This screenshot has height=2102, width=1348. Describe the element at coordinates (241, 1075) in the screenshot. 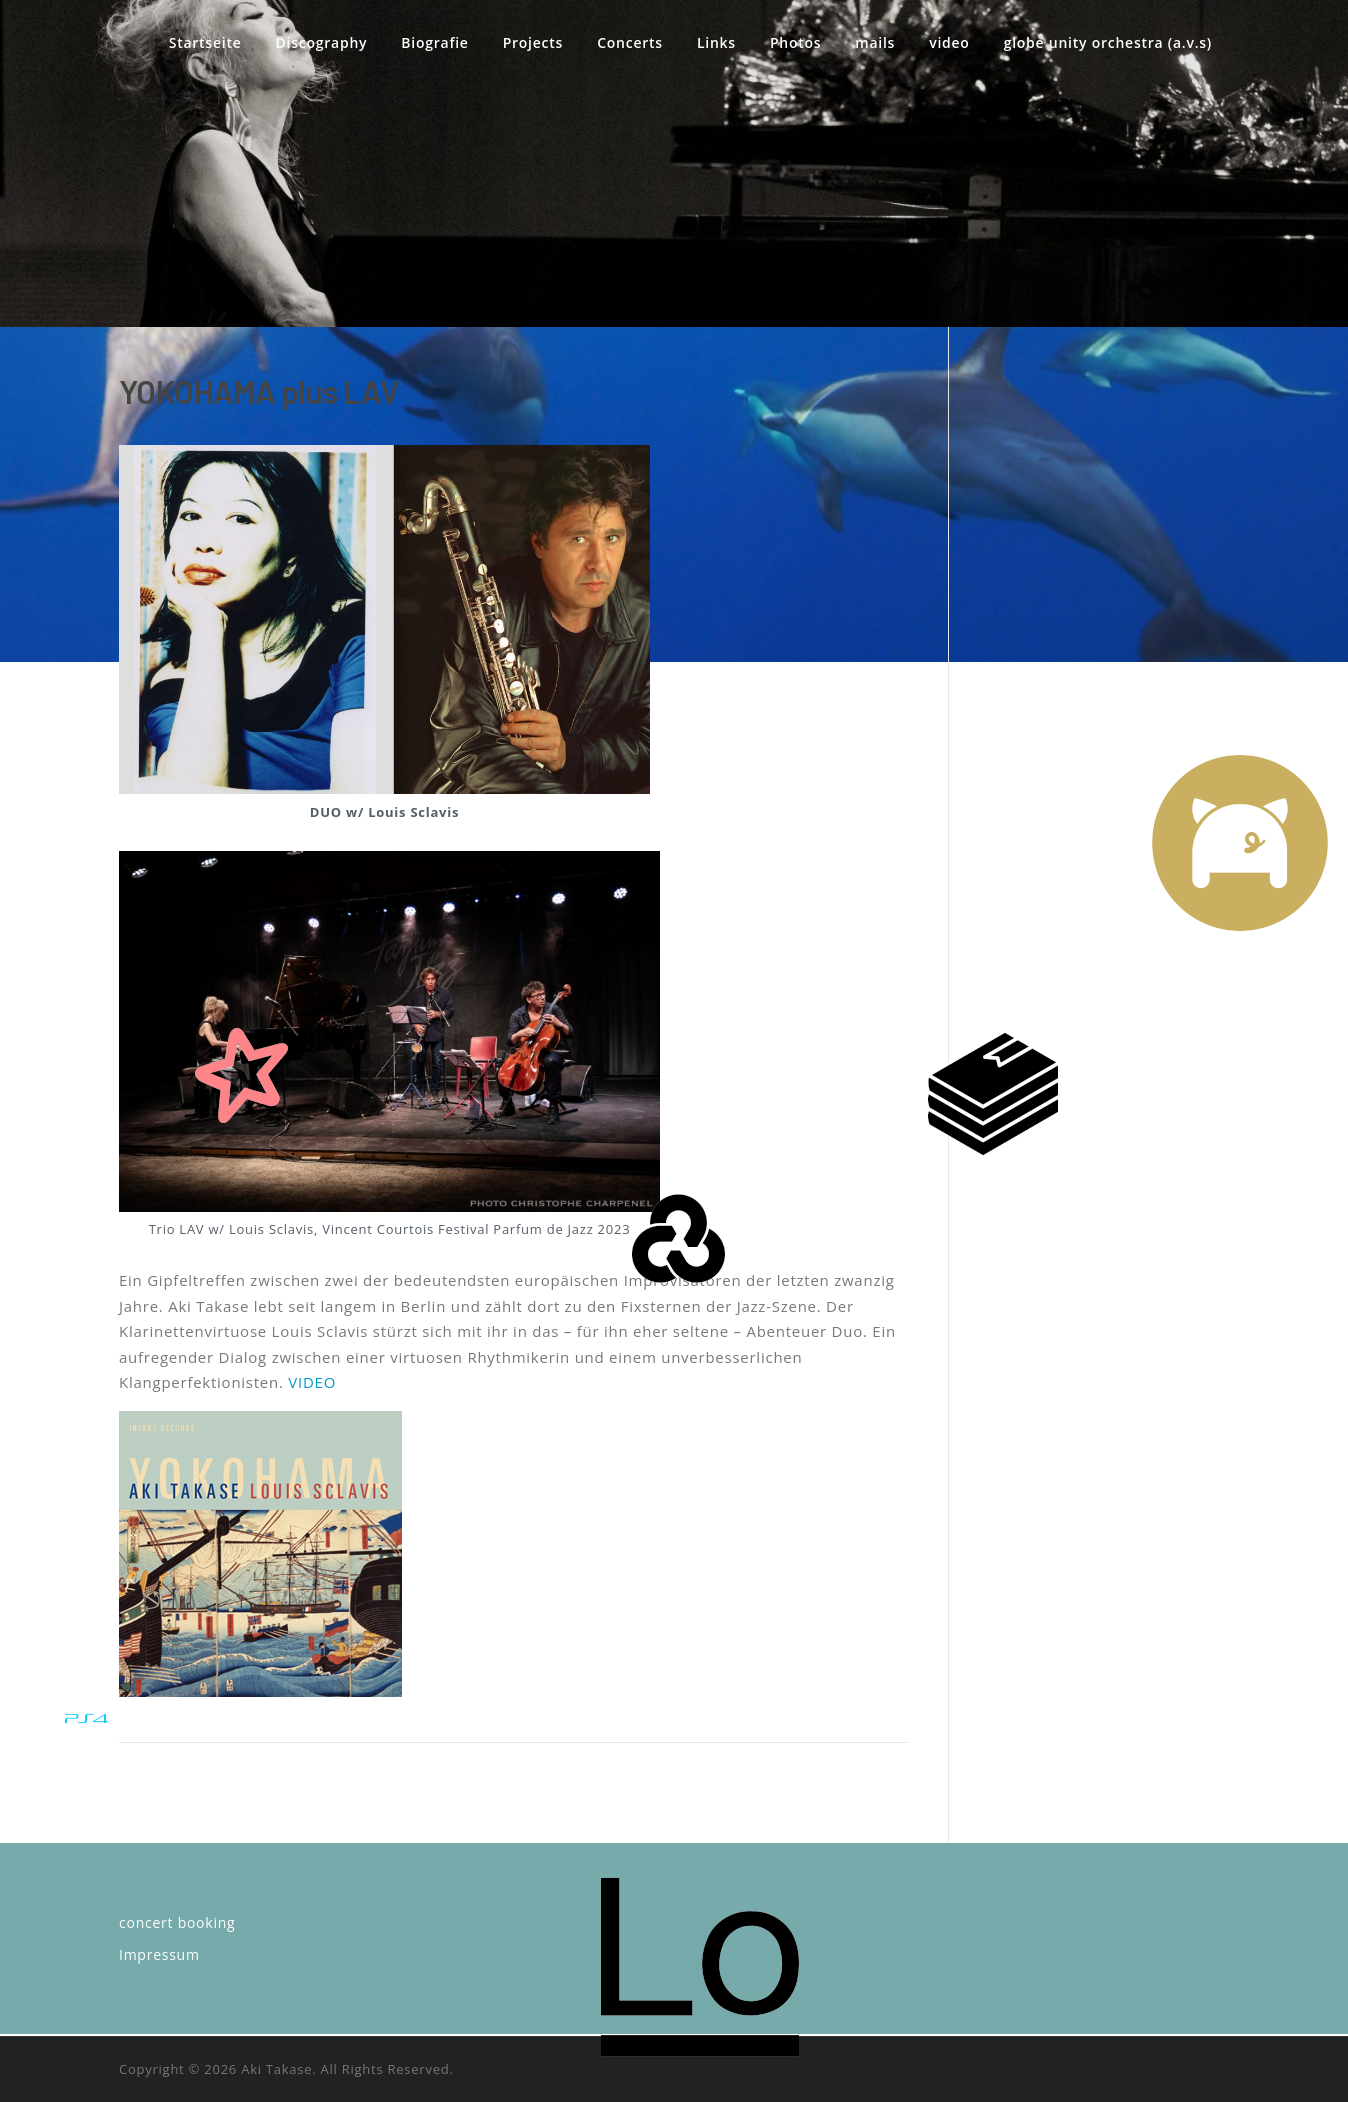

I see `apache spark logo` at that location.